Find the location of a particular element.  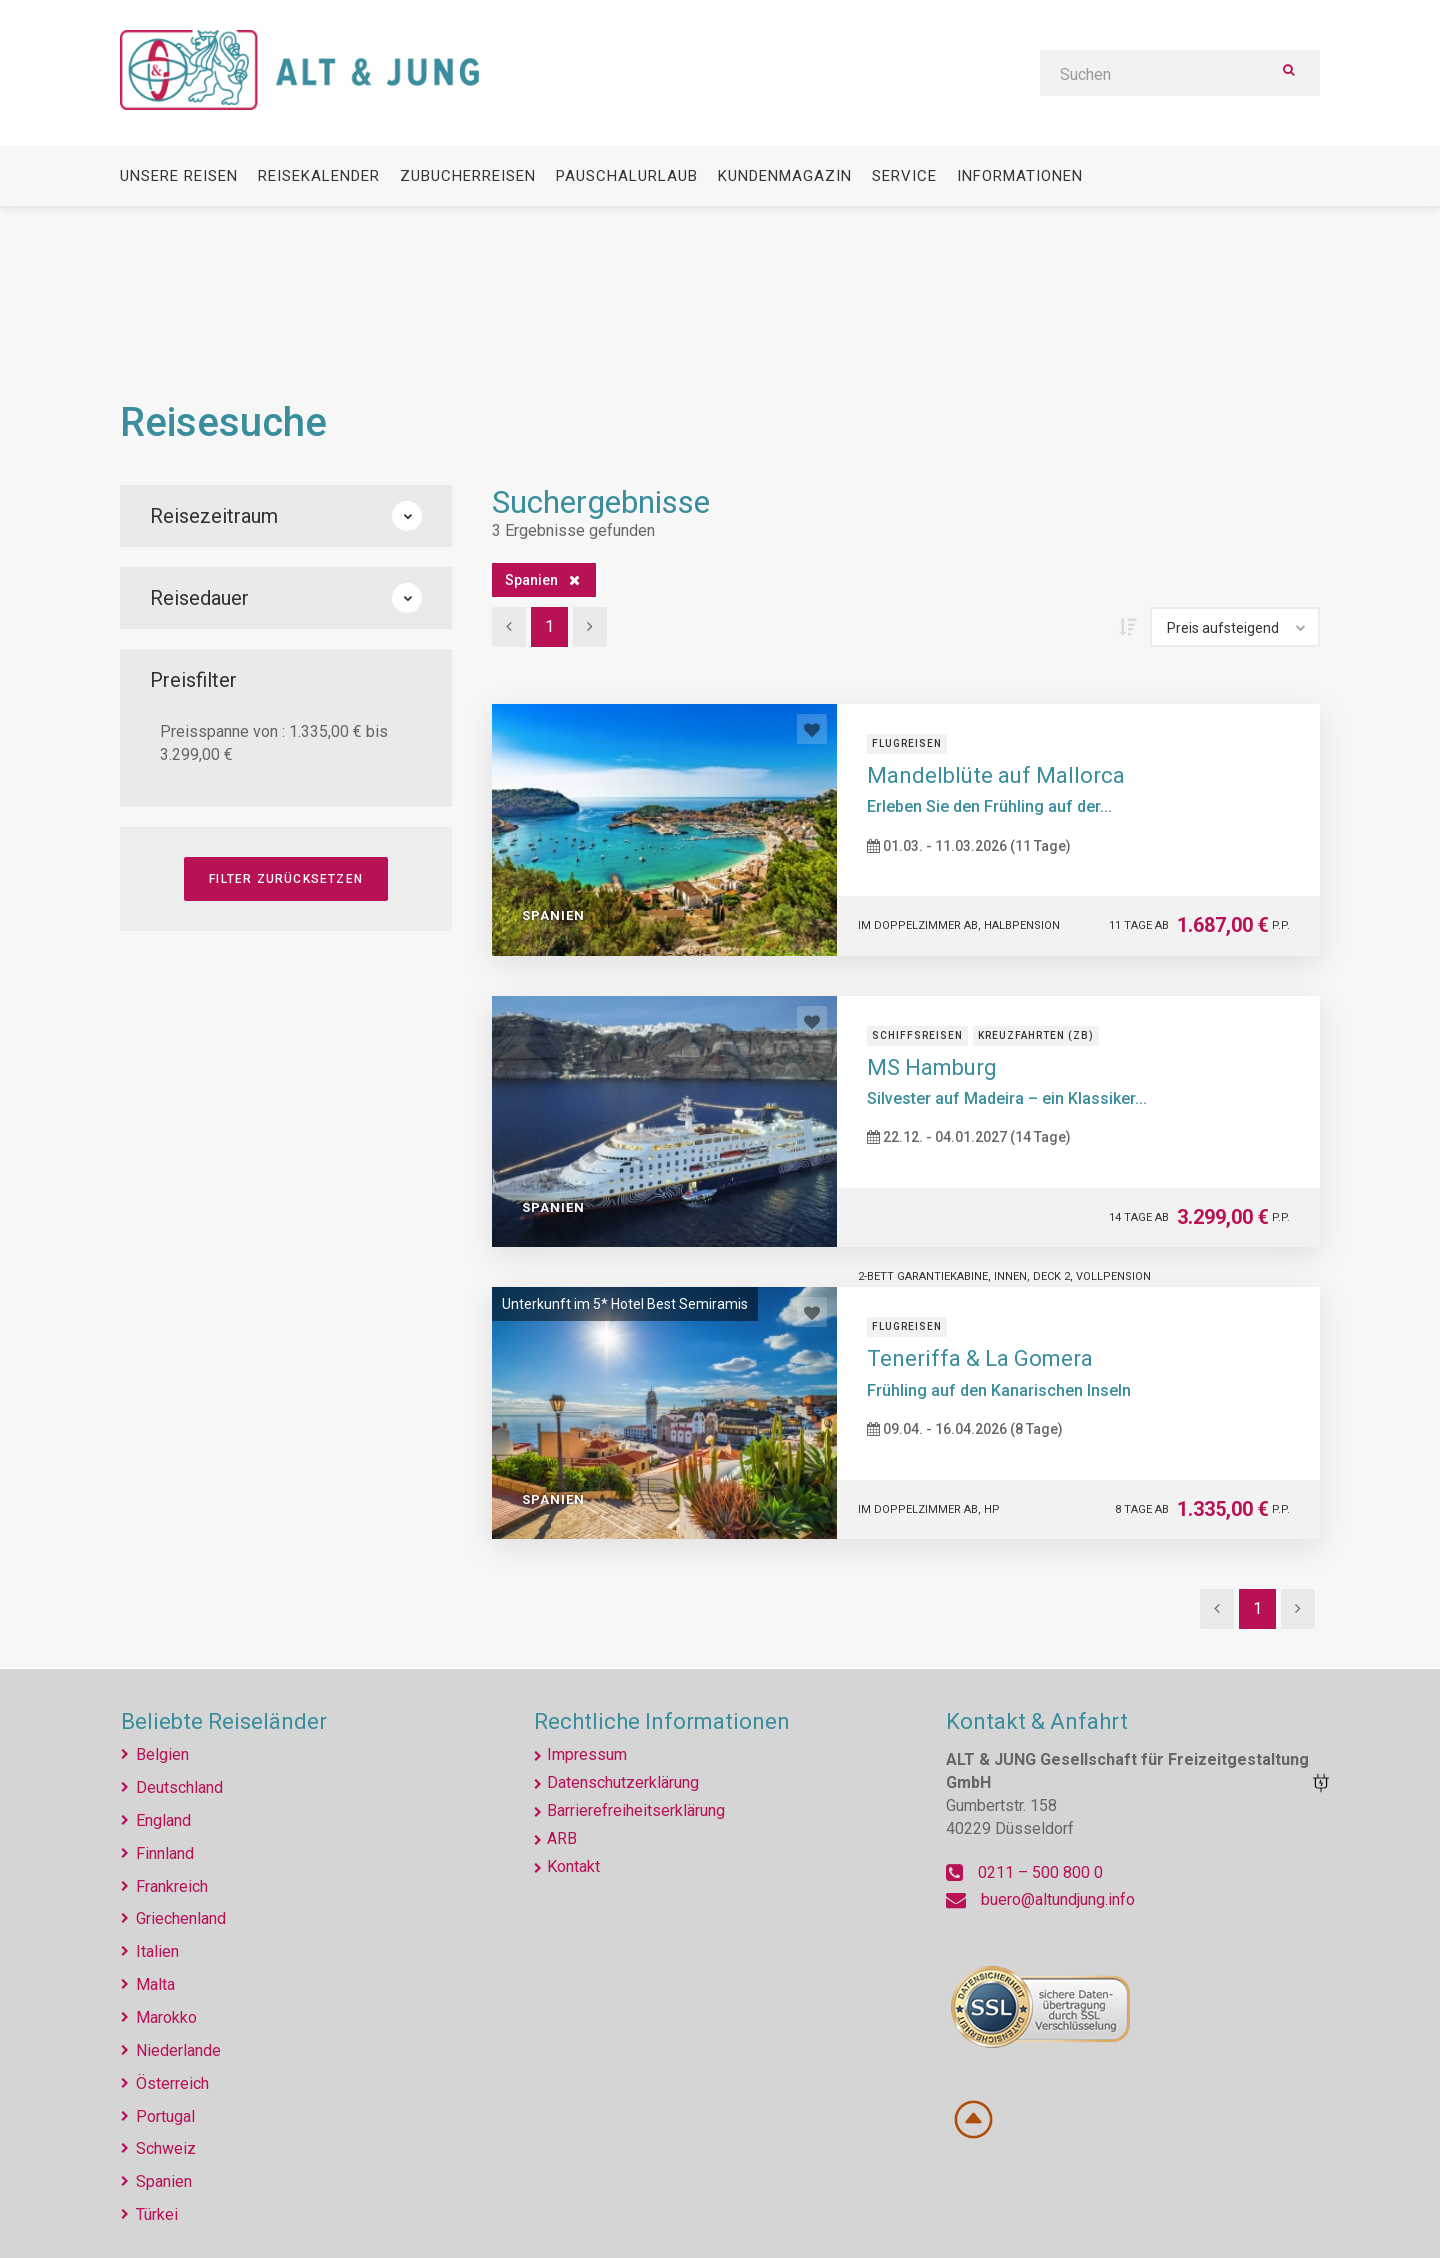

scroll to top of page is located at coordinates (973, 2119).